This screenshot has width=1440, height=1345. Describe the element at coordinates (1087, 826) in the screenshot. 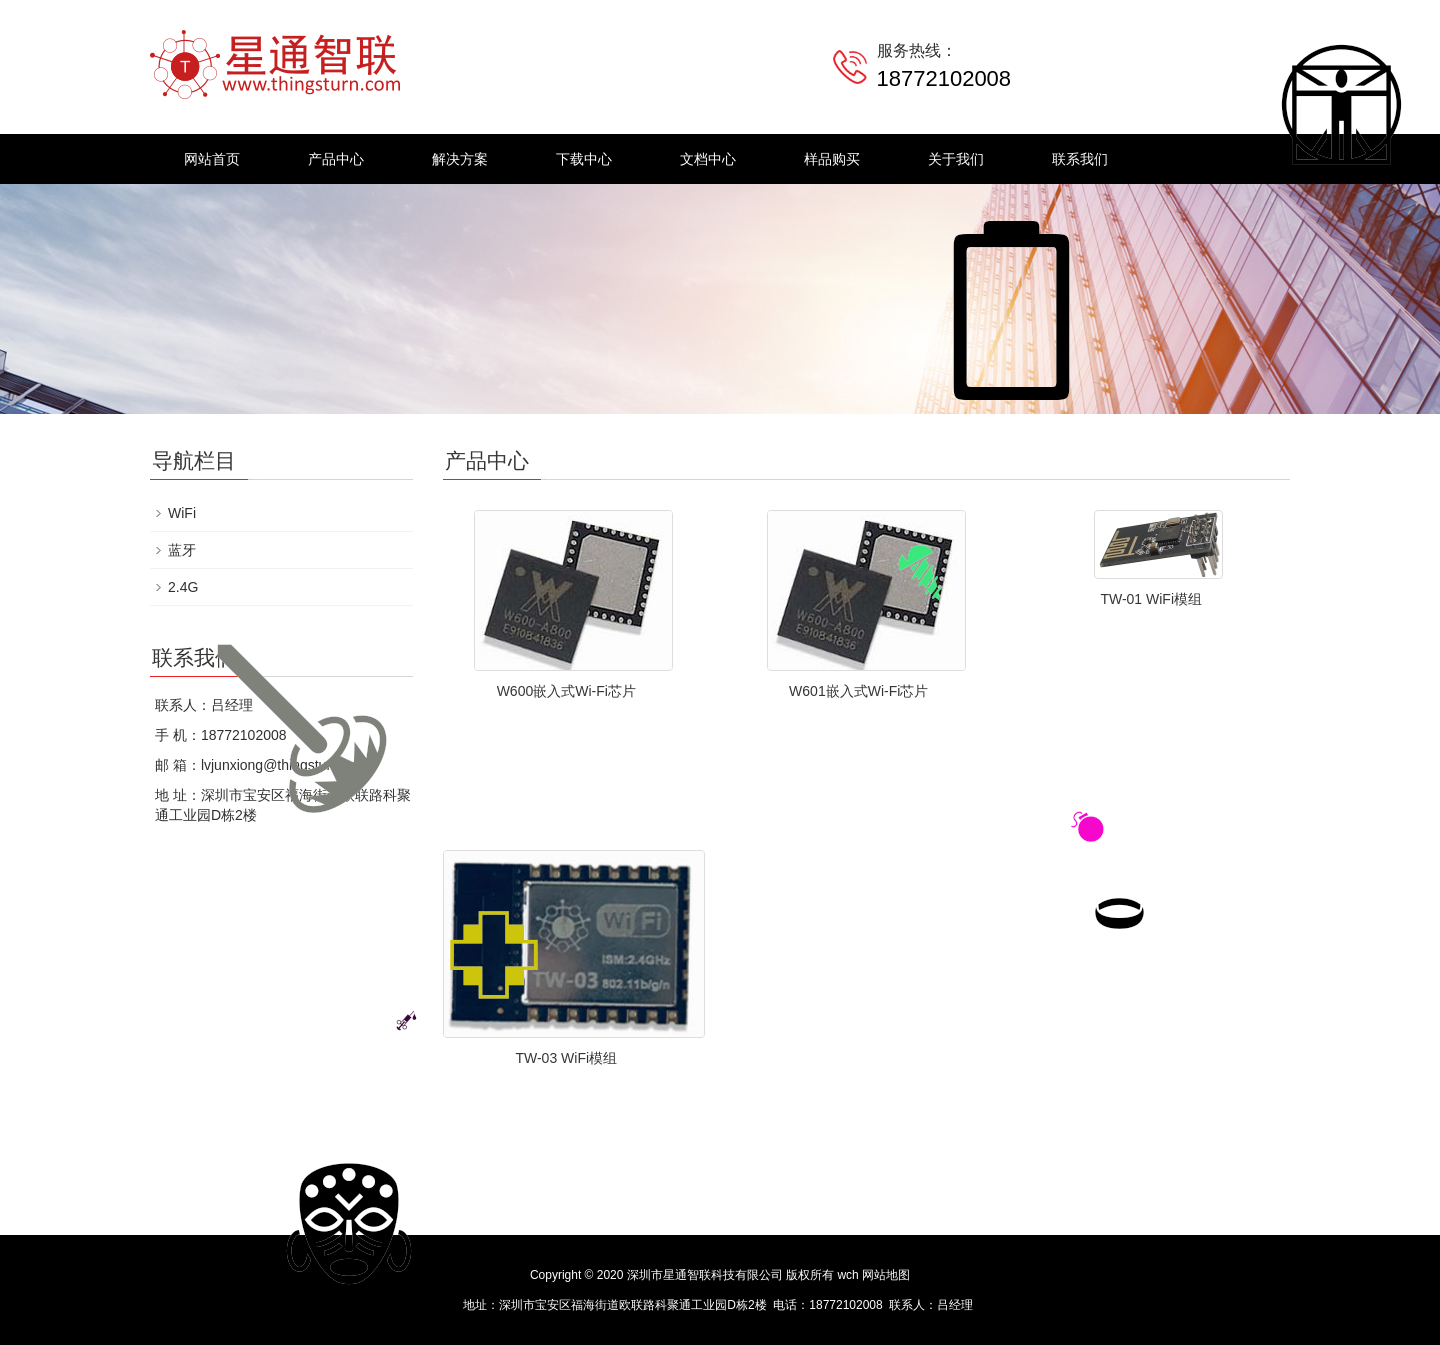

I see `an inactive or disarmed bomb item` at that location.